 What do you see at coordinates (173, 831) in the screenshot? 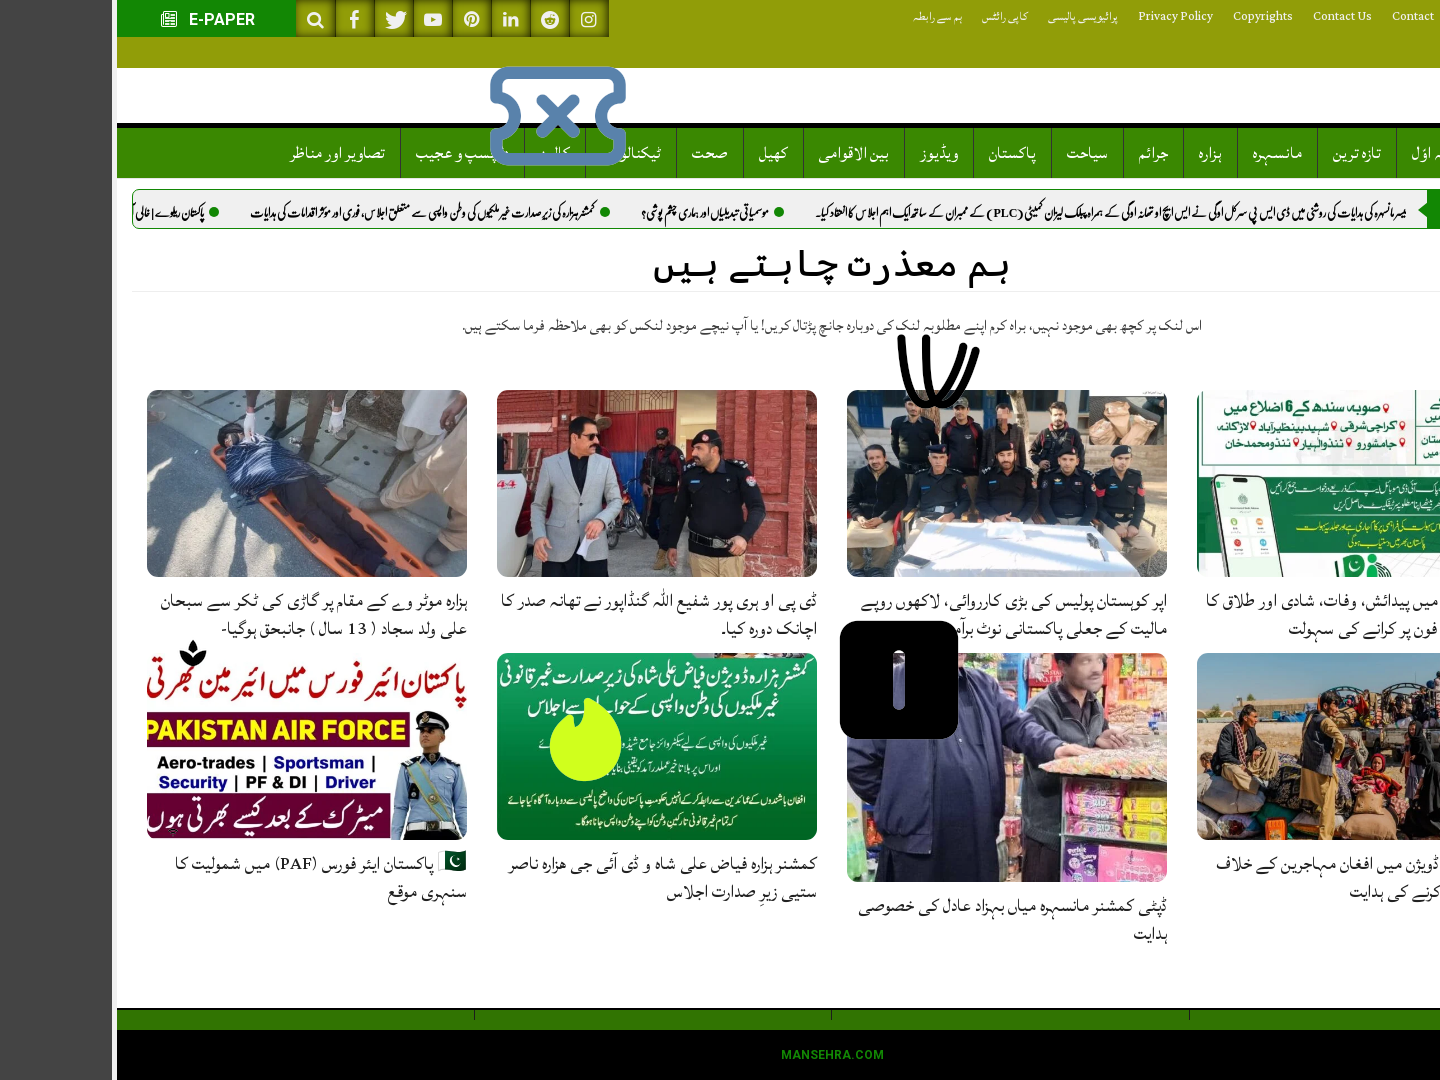
I see `indicates moderate wifi signal strength` at bounding box center [173, 831].